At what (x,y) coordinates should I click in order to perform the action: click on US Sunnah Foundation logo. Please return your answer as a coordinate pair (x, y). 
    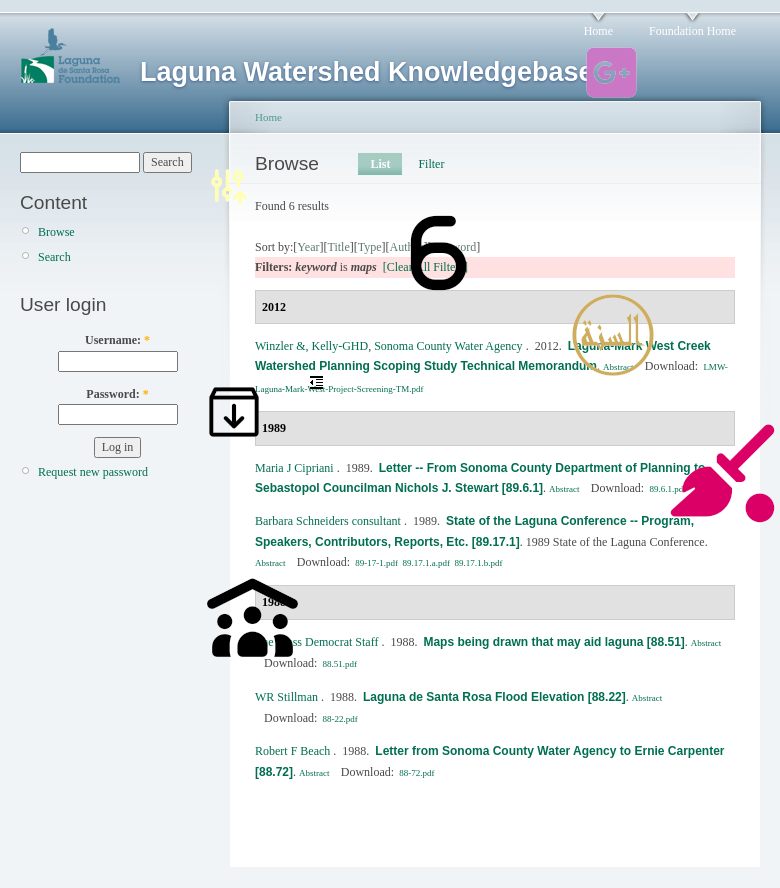
    Looking at the image, I should click on (613, 333).